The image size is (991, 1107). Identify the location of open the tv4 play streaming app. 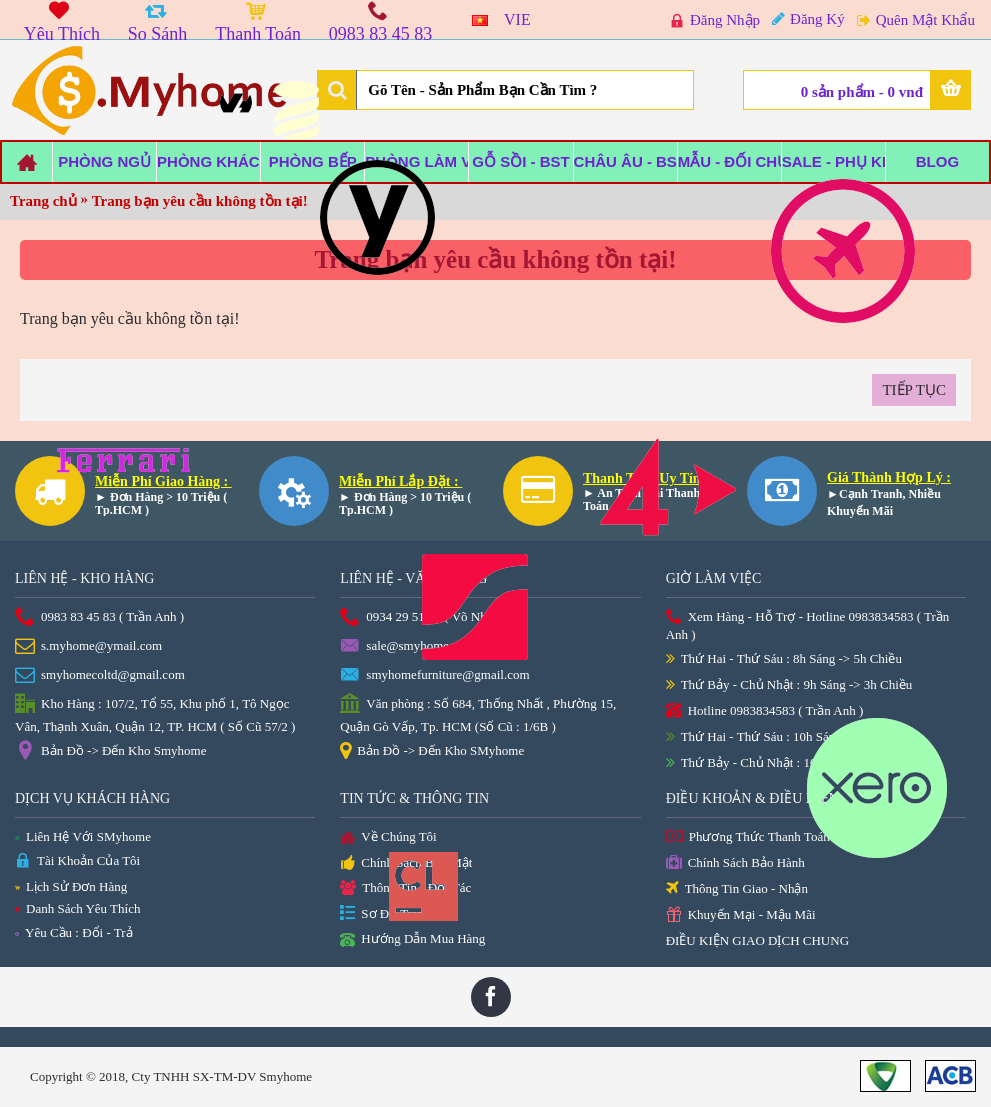
(668, 487).